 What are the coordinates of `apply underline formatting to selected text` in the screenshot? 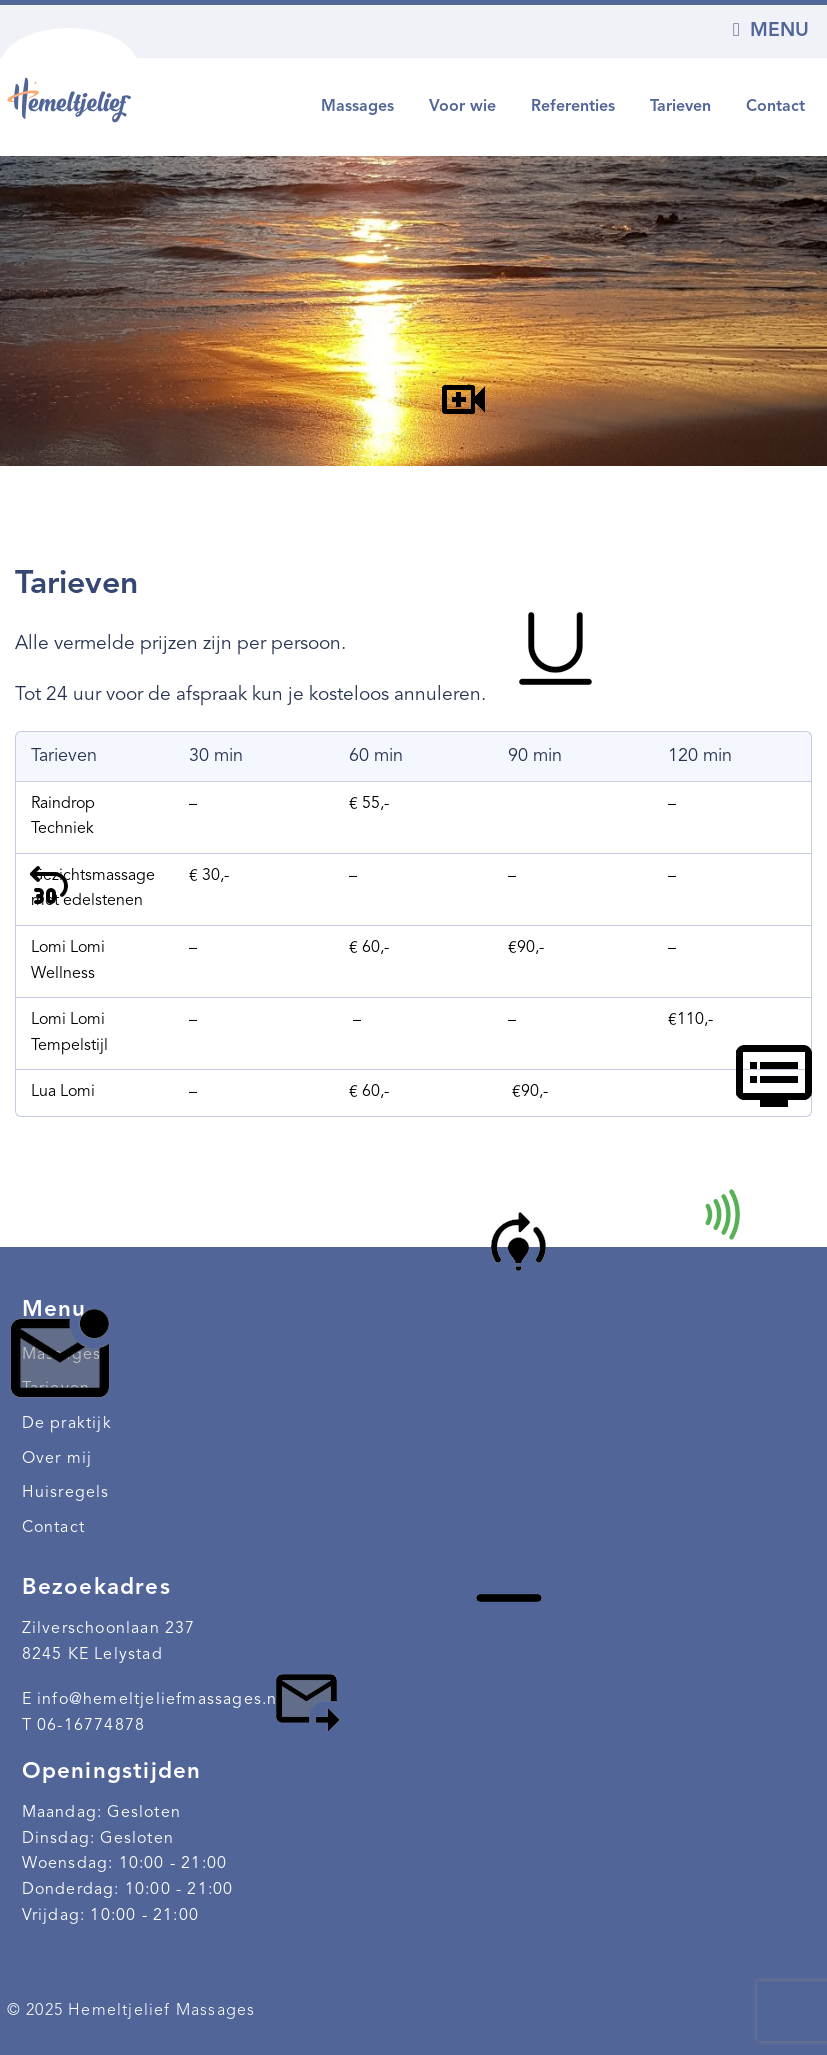 It's located at (555, 648).